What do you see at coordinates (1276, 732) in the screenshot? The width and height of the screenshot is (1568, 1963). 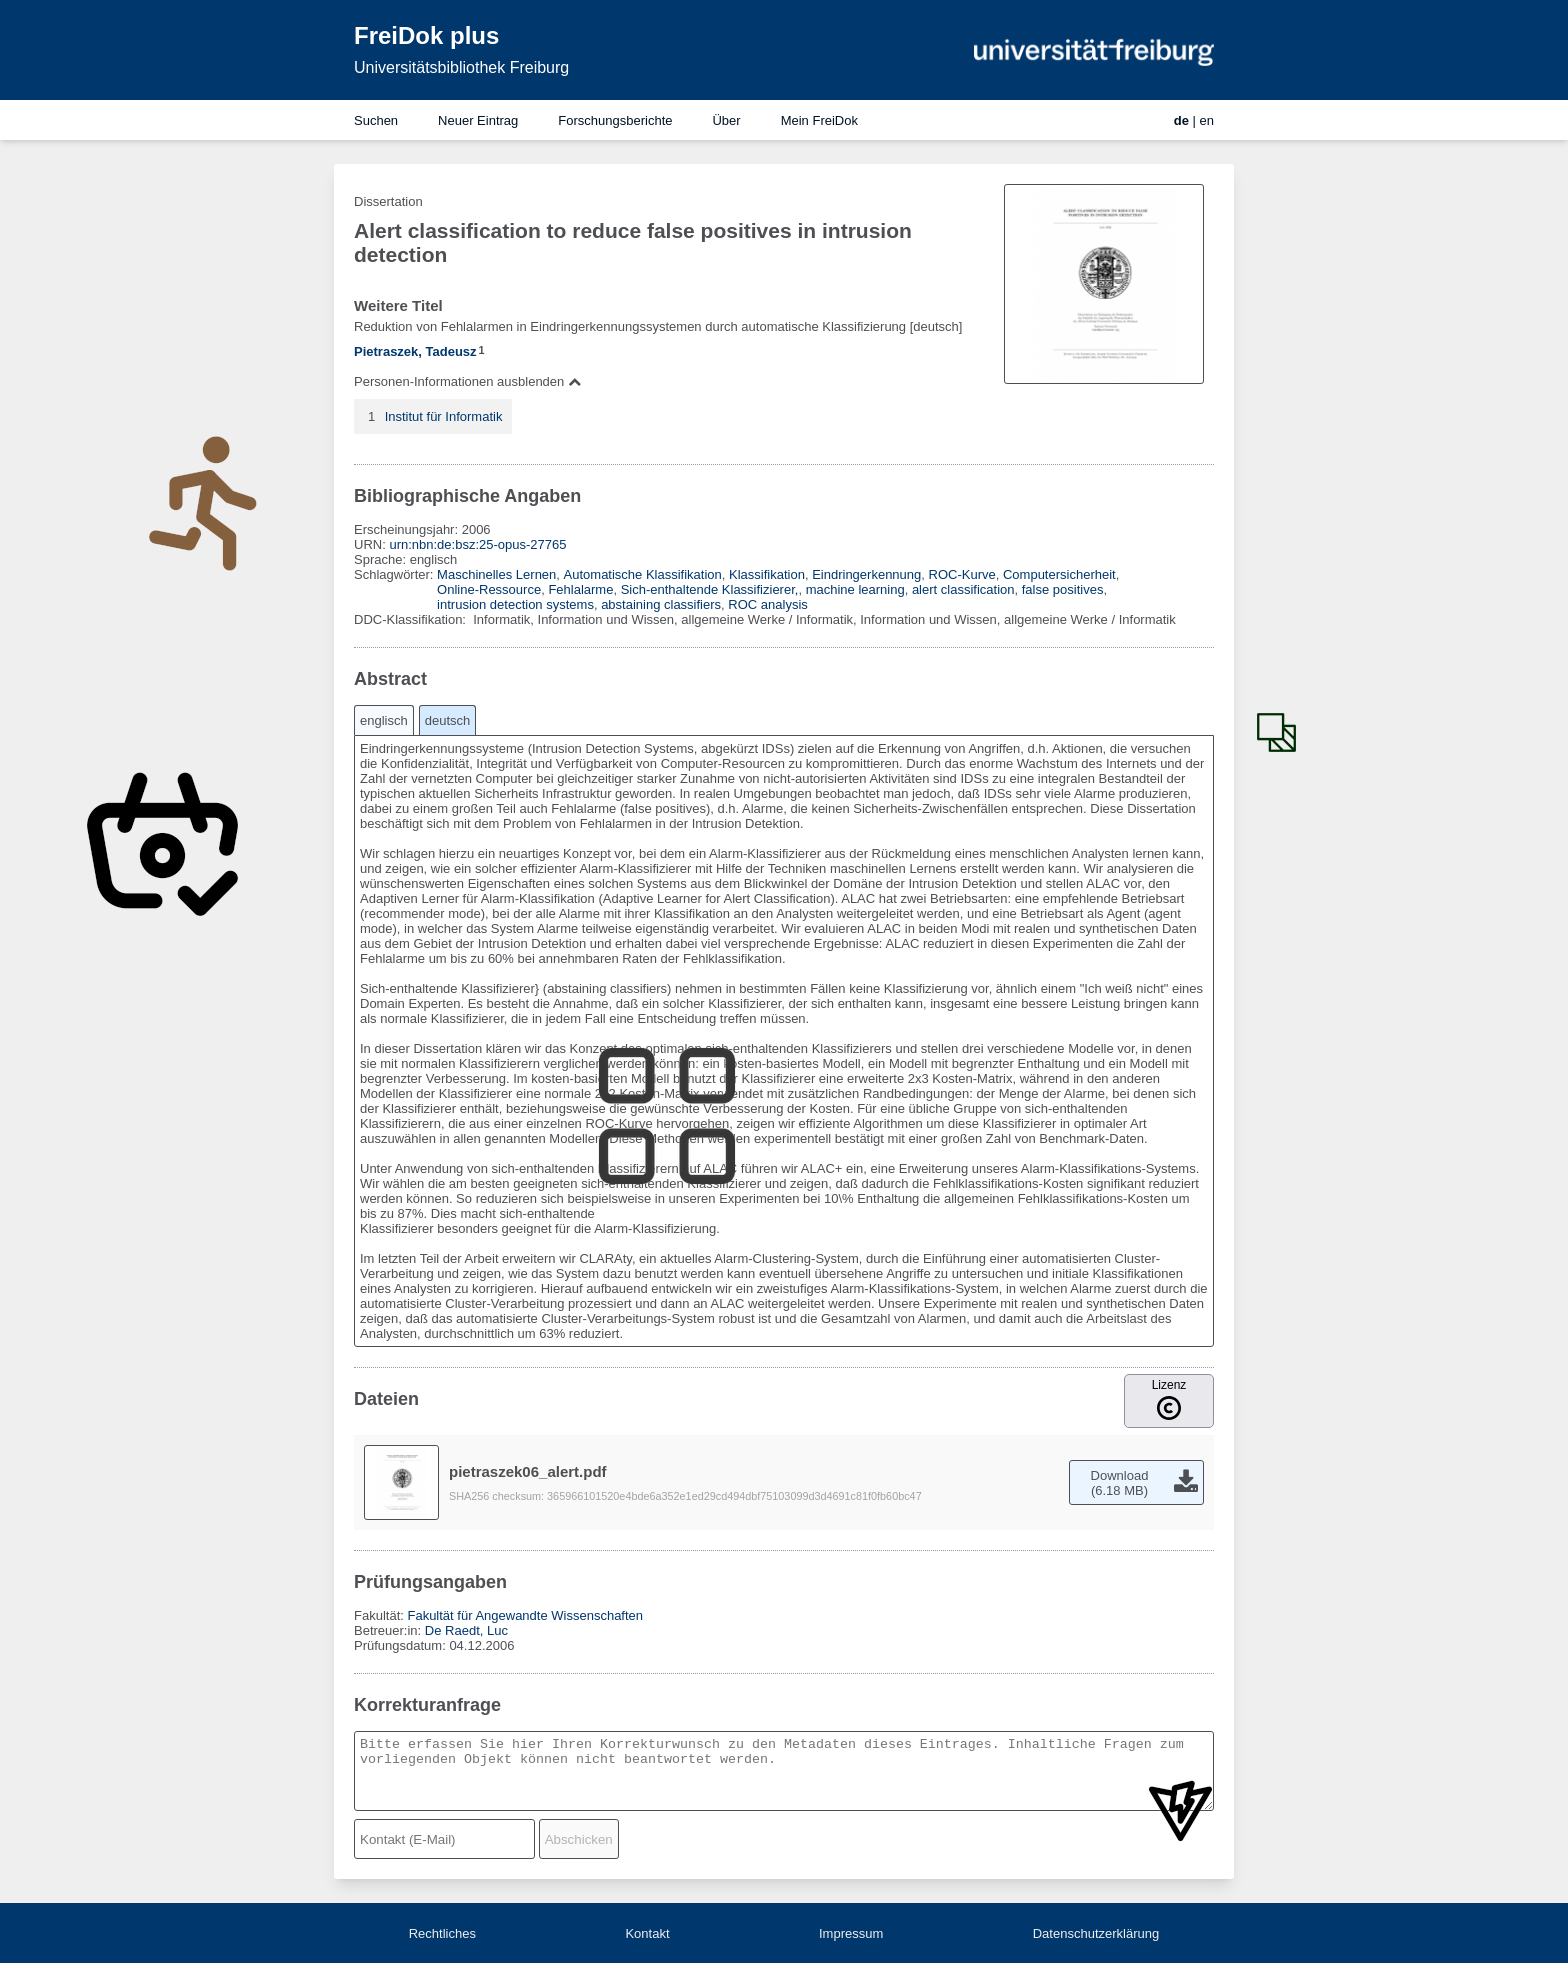 I see `remove or subtract a layer from selection` at bounding box center [1276, 732].